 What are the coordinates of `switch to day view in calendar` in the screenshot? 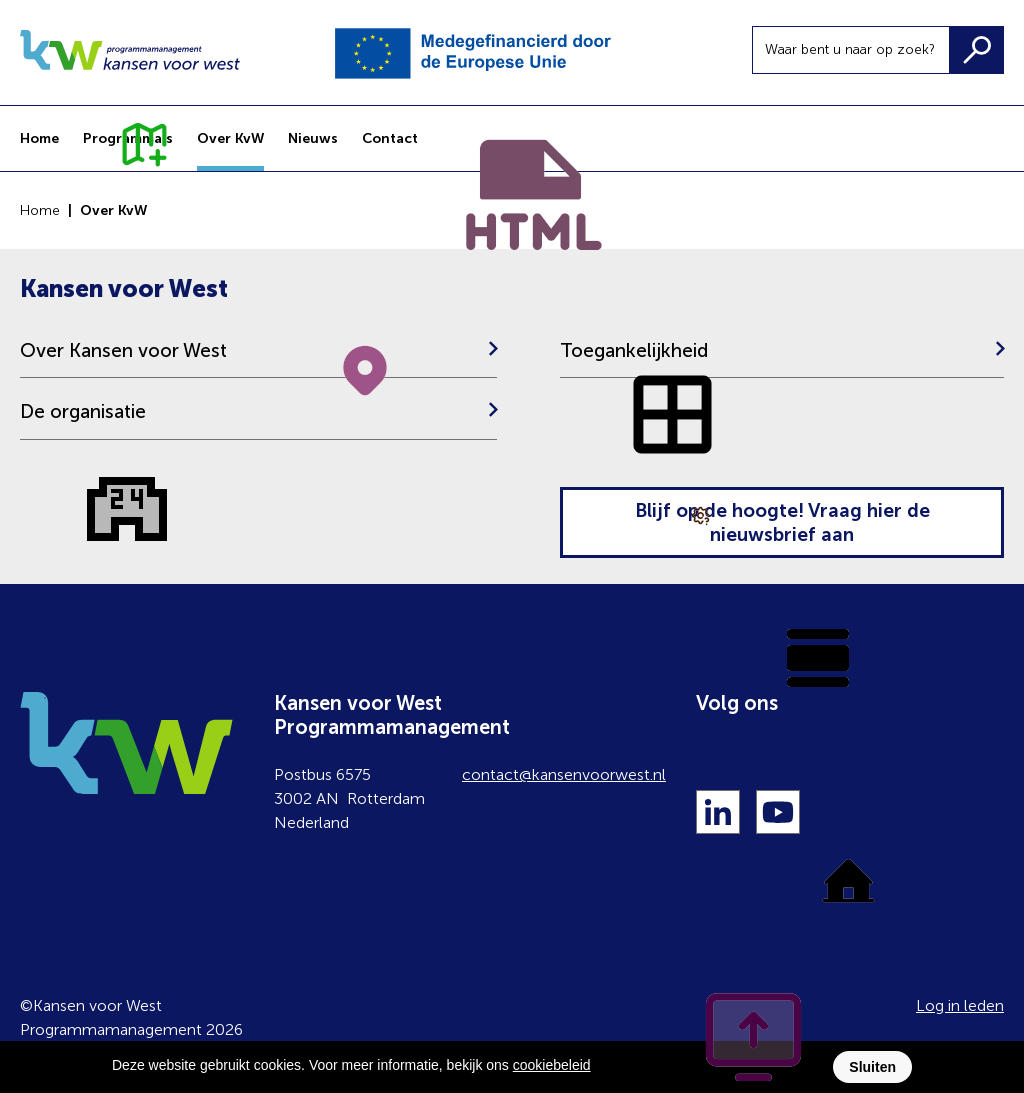 It's located at (820, 658).